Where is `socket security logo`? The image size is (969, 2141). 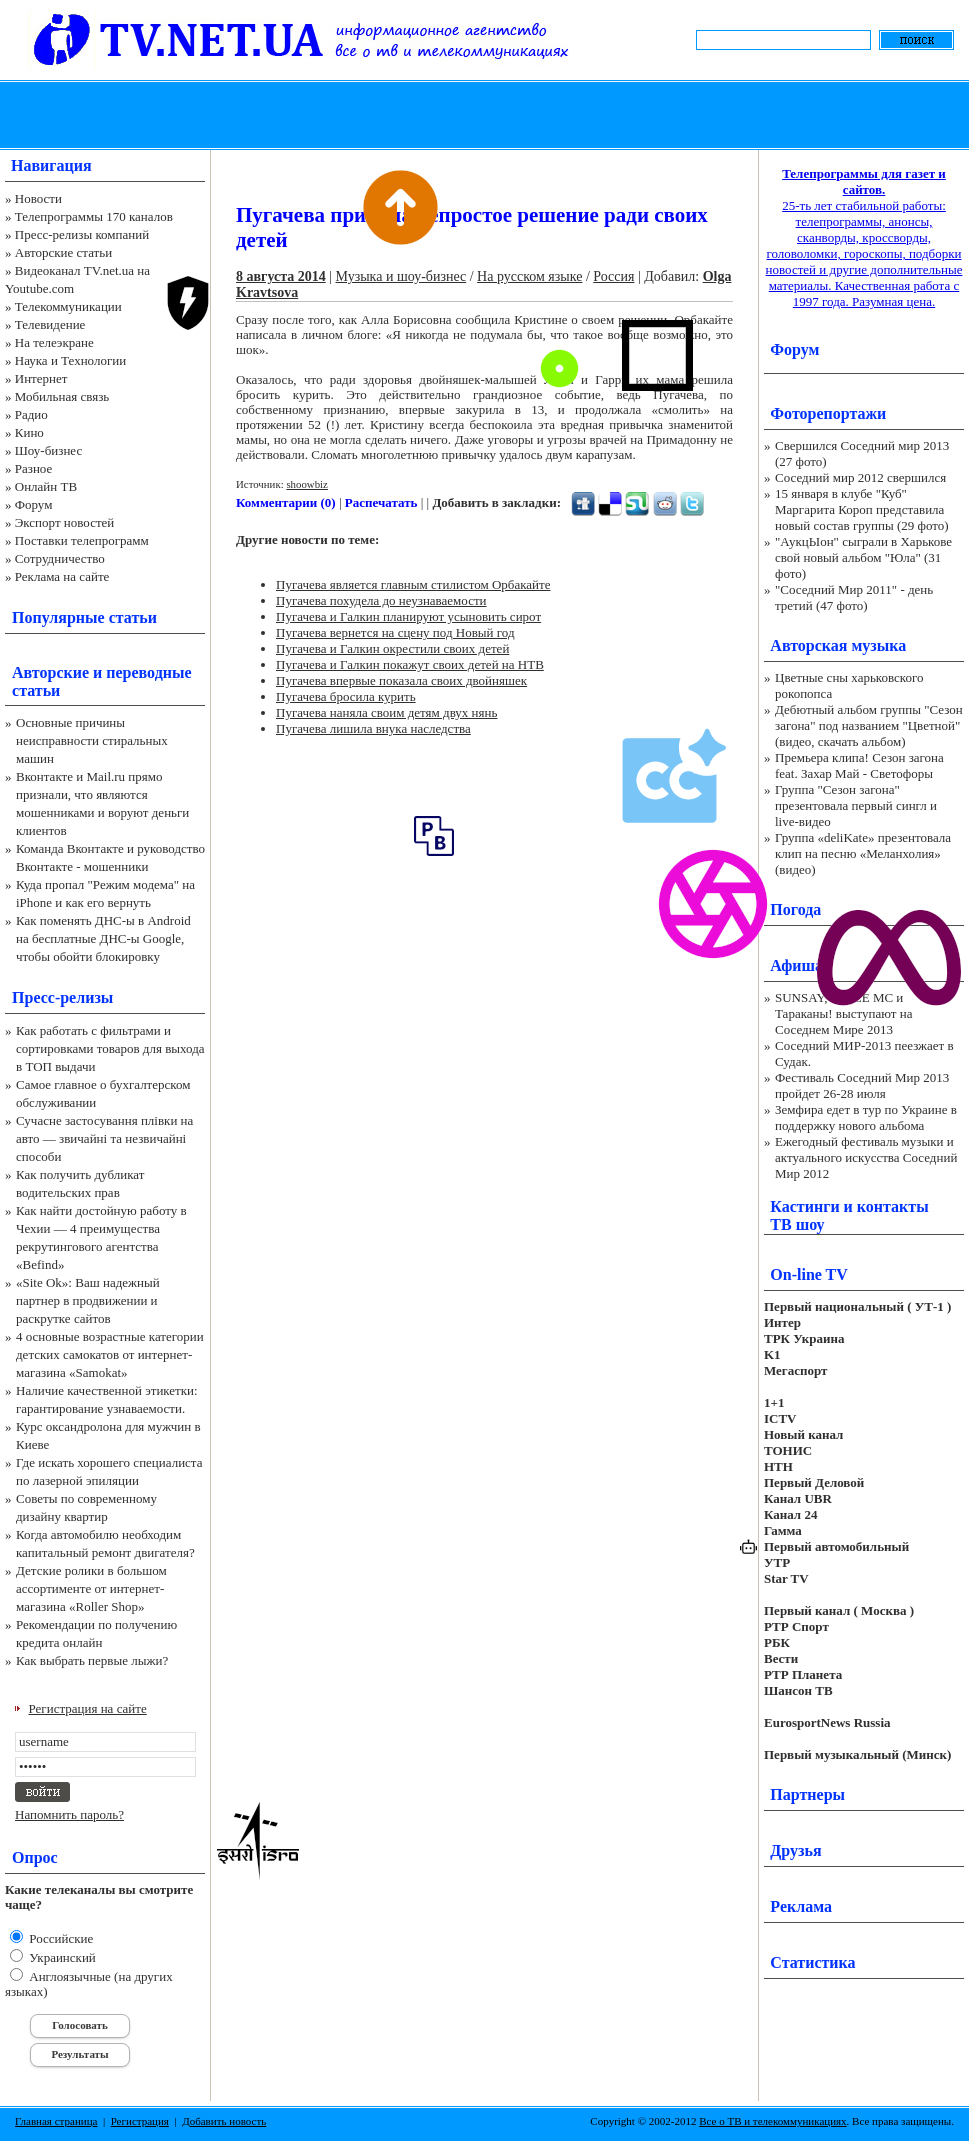 socket security logo is located at coordinates (188, 303).